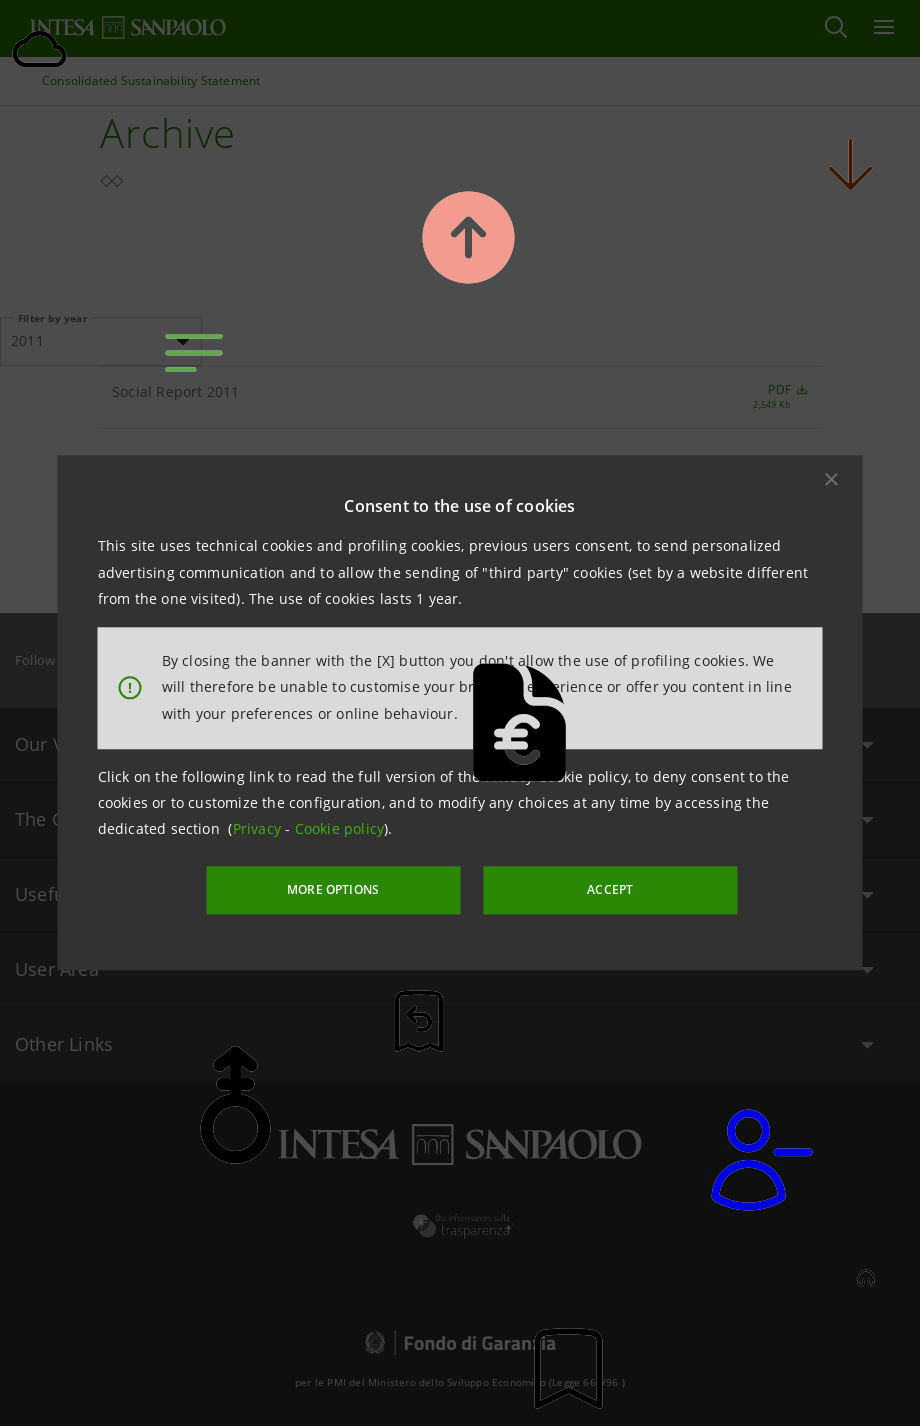  What do you see at coordinates (850, 164) in the screenshot?
I see `scroll down or view more content` at bounding box center [850, 164].